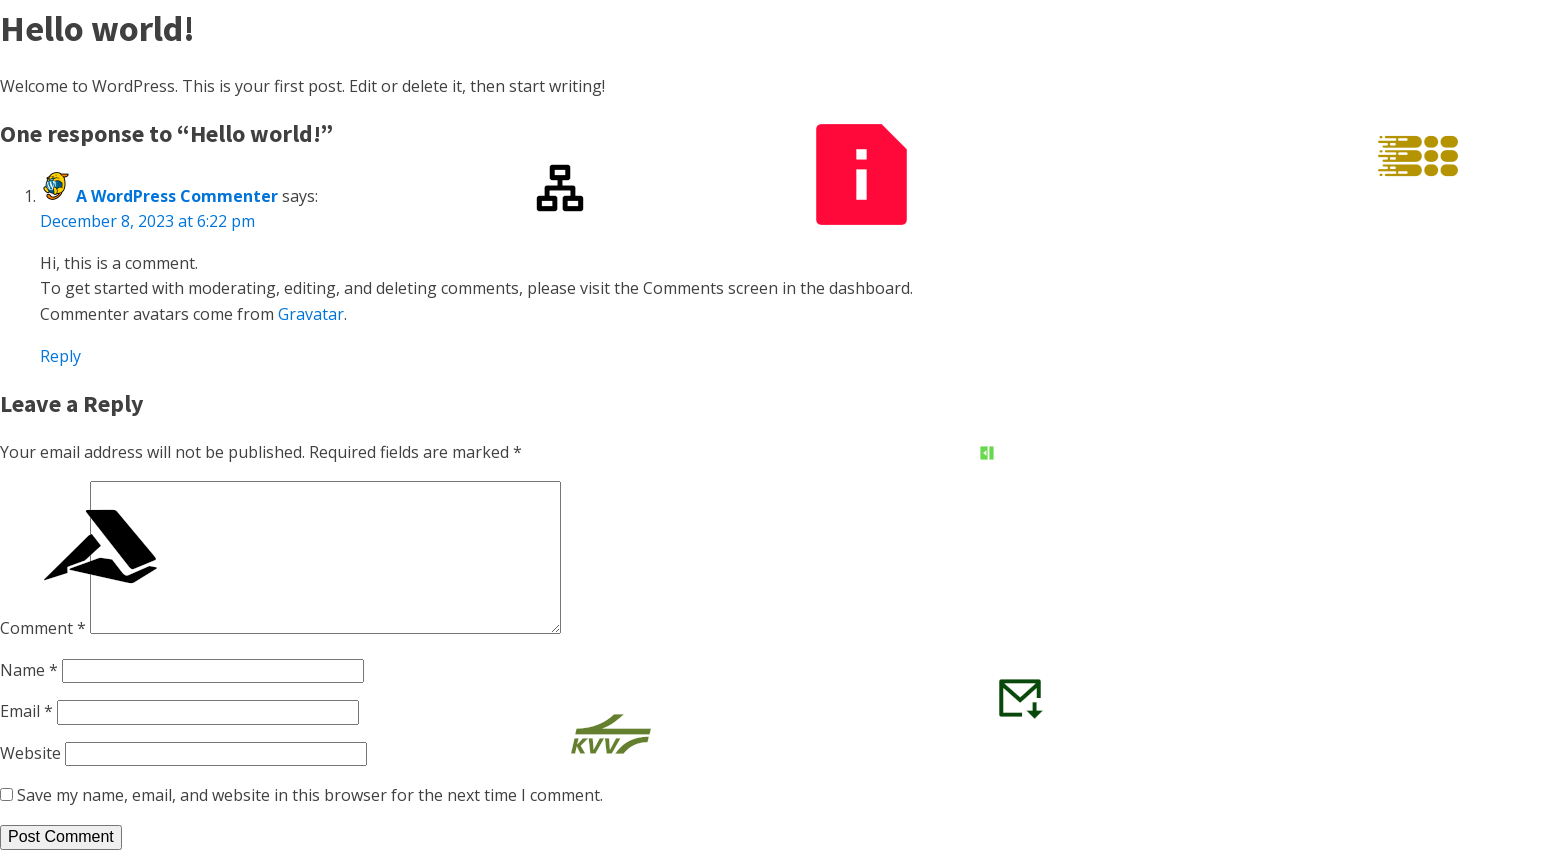  I want to click on collapse the sidebar panel, so click(987, 453).